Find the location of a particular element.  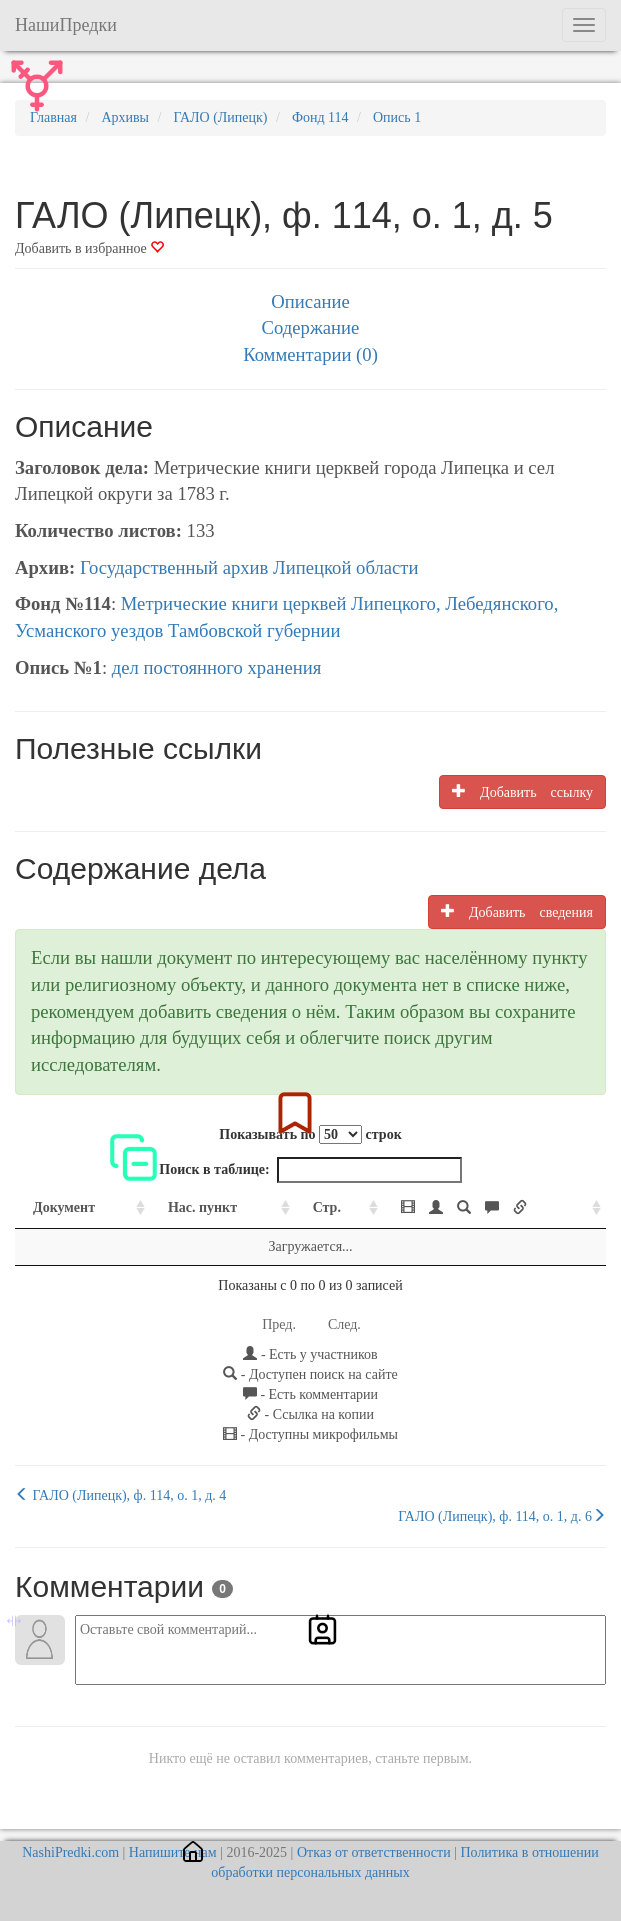

navigate to home screen is located at coordinates (193, 1852).